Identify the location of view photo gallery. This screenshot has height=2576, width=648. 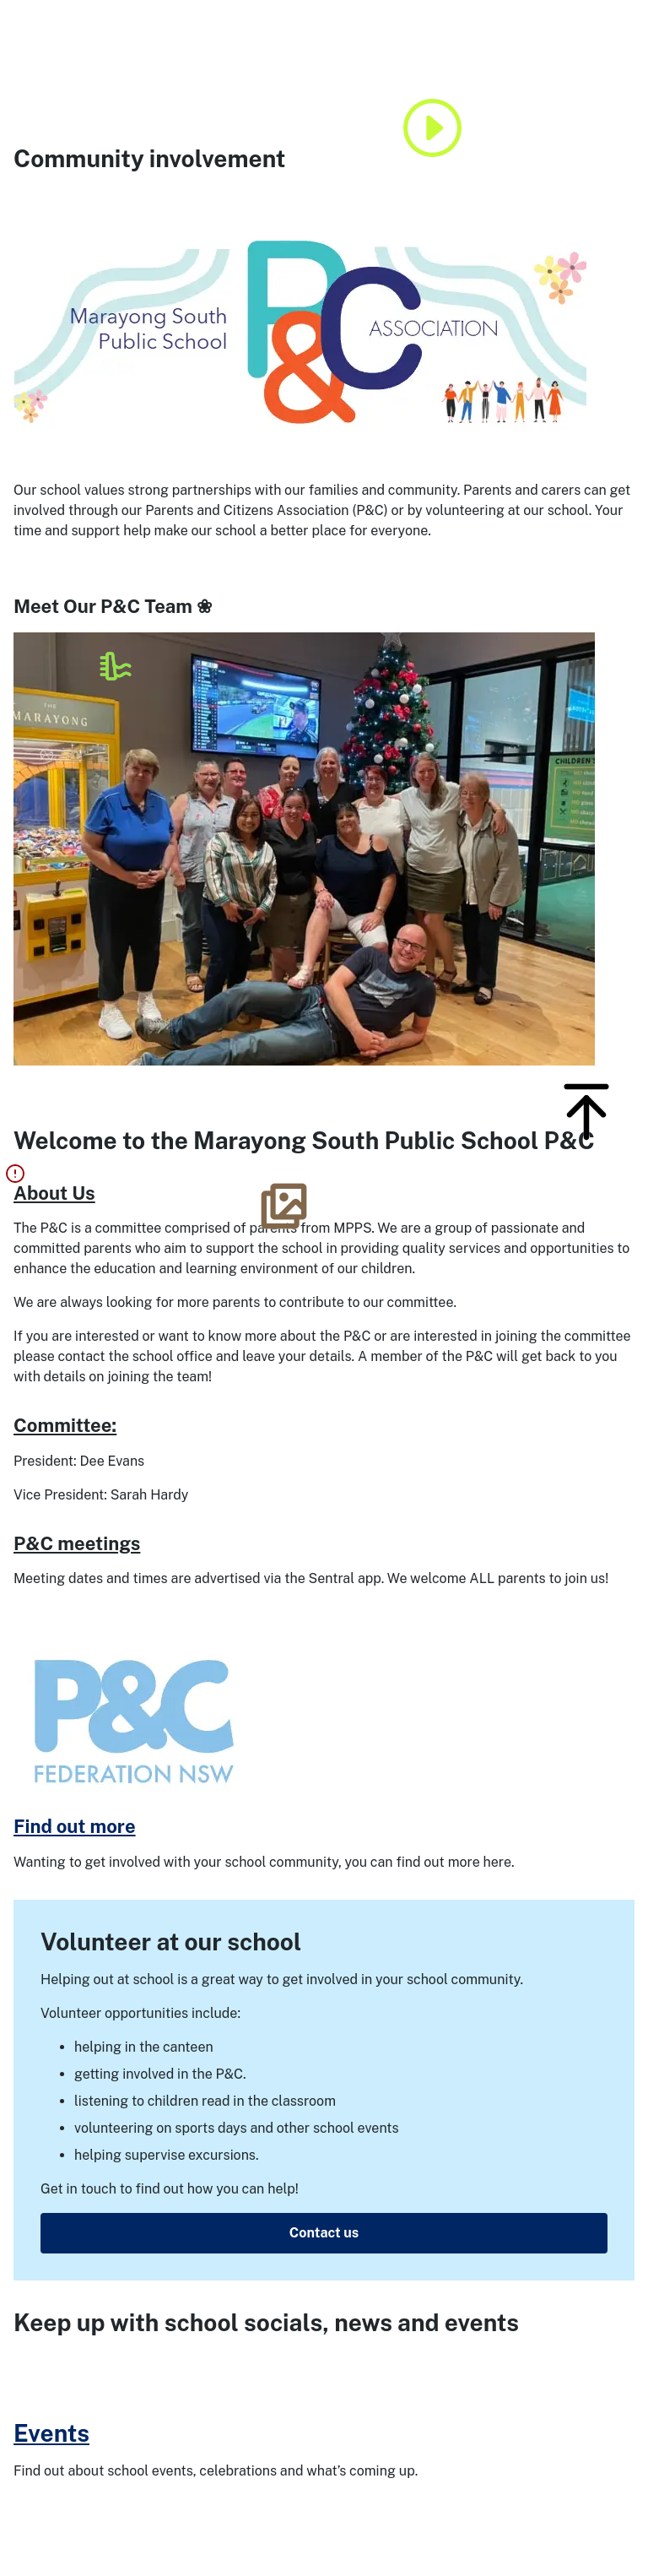
(284, 1206).